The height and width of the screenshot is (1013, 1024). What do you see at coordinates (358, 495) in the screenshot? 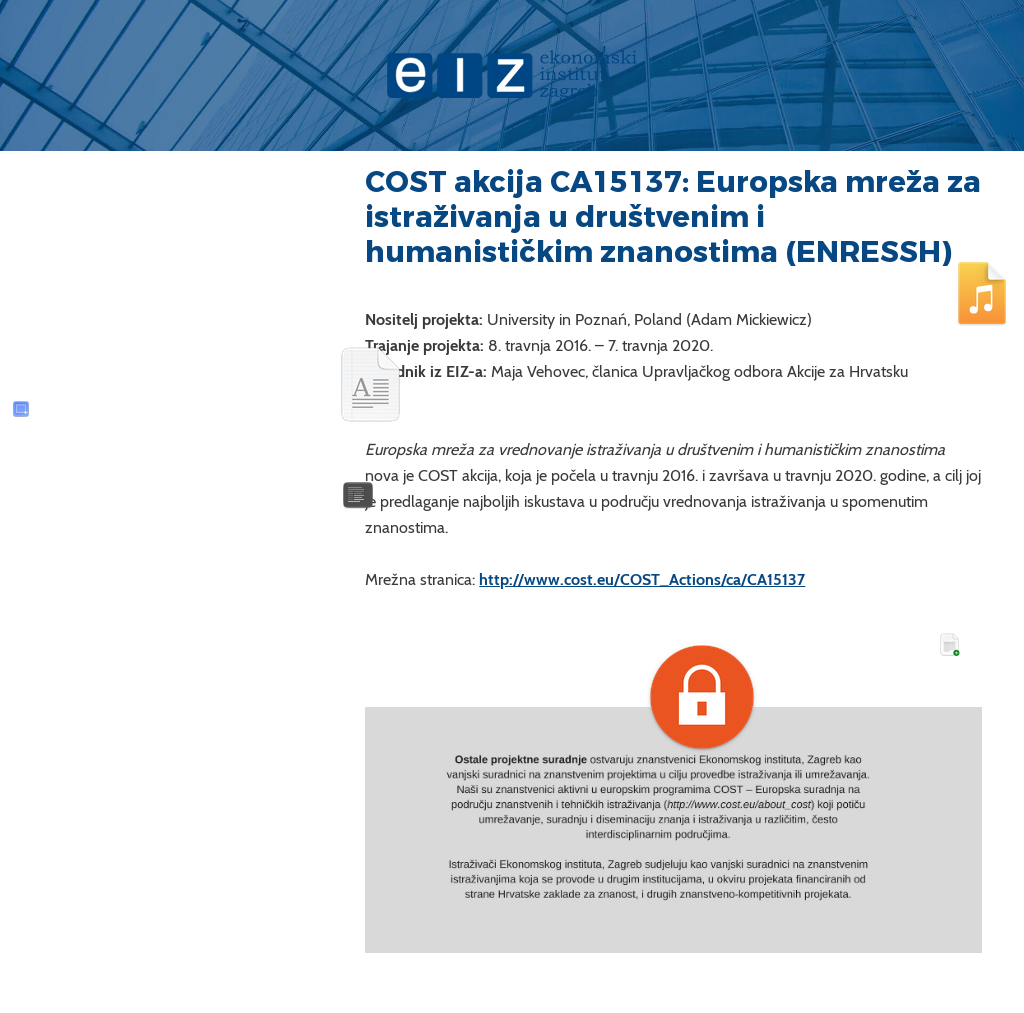
I see `open software development tools` at bounding box center [358, 495].